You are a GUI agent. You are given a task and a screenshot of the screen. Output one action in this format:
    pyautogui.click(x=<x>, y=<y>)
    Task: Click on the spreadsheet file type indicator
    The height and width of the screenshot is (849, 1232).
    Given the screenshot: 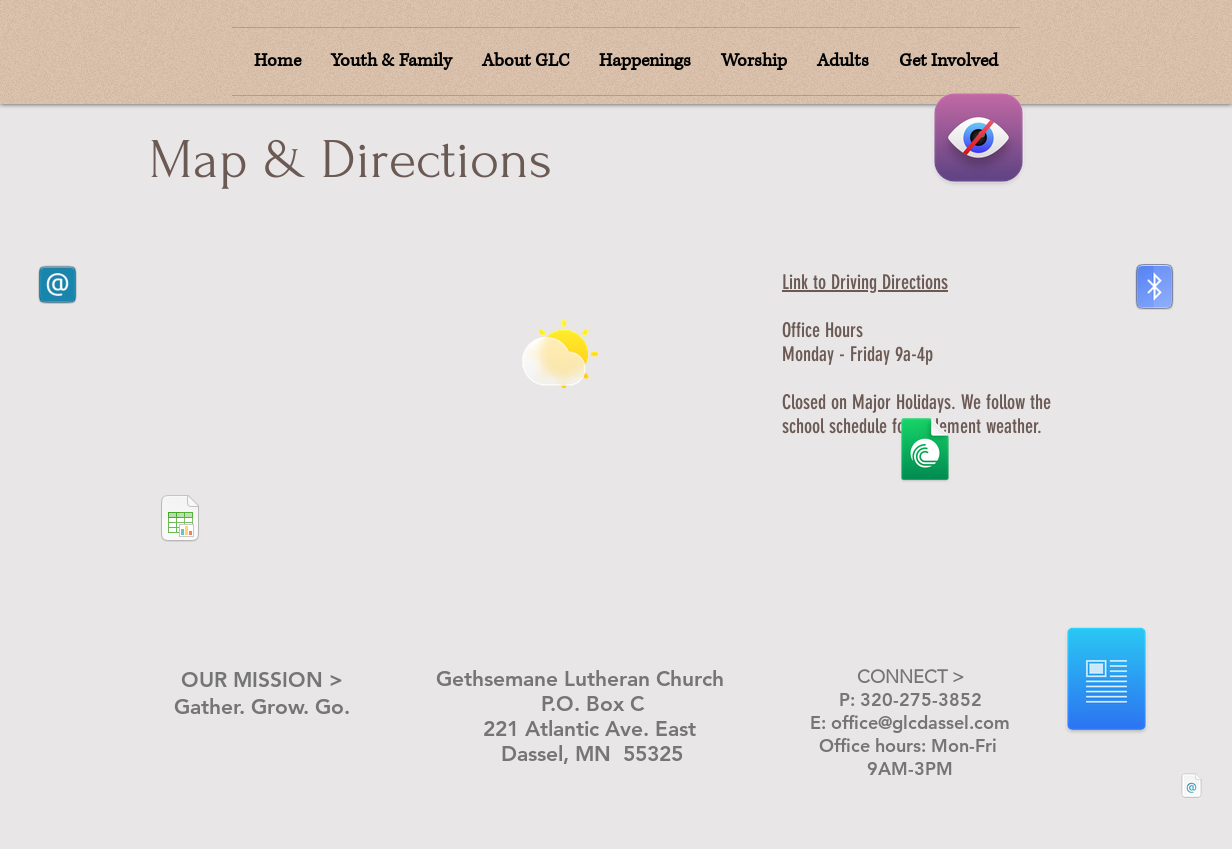 What is the action you would take?
    pyautogui.click(x=180, y=518)
    